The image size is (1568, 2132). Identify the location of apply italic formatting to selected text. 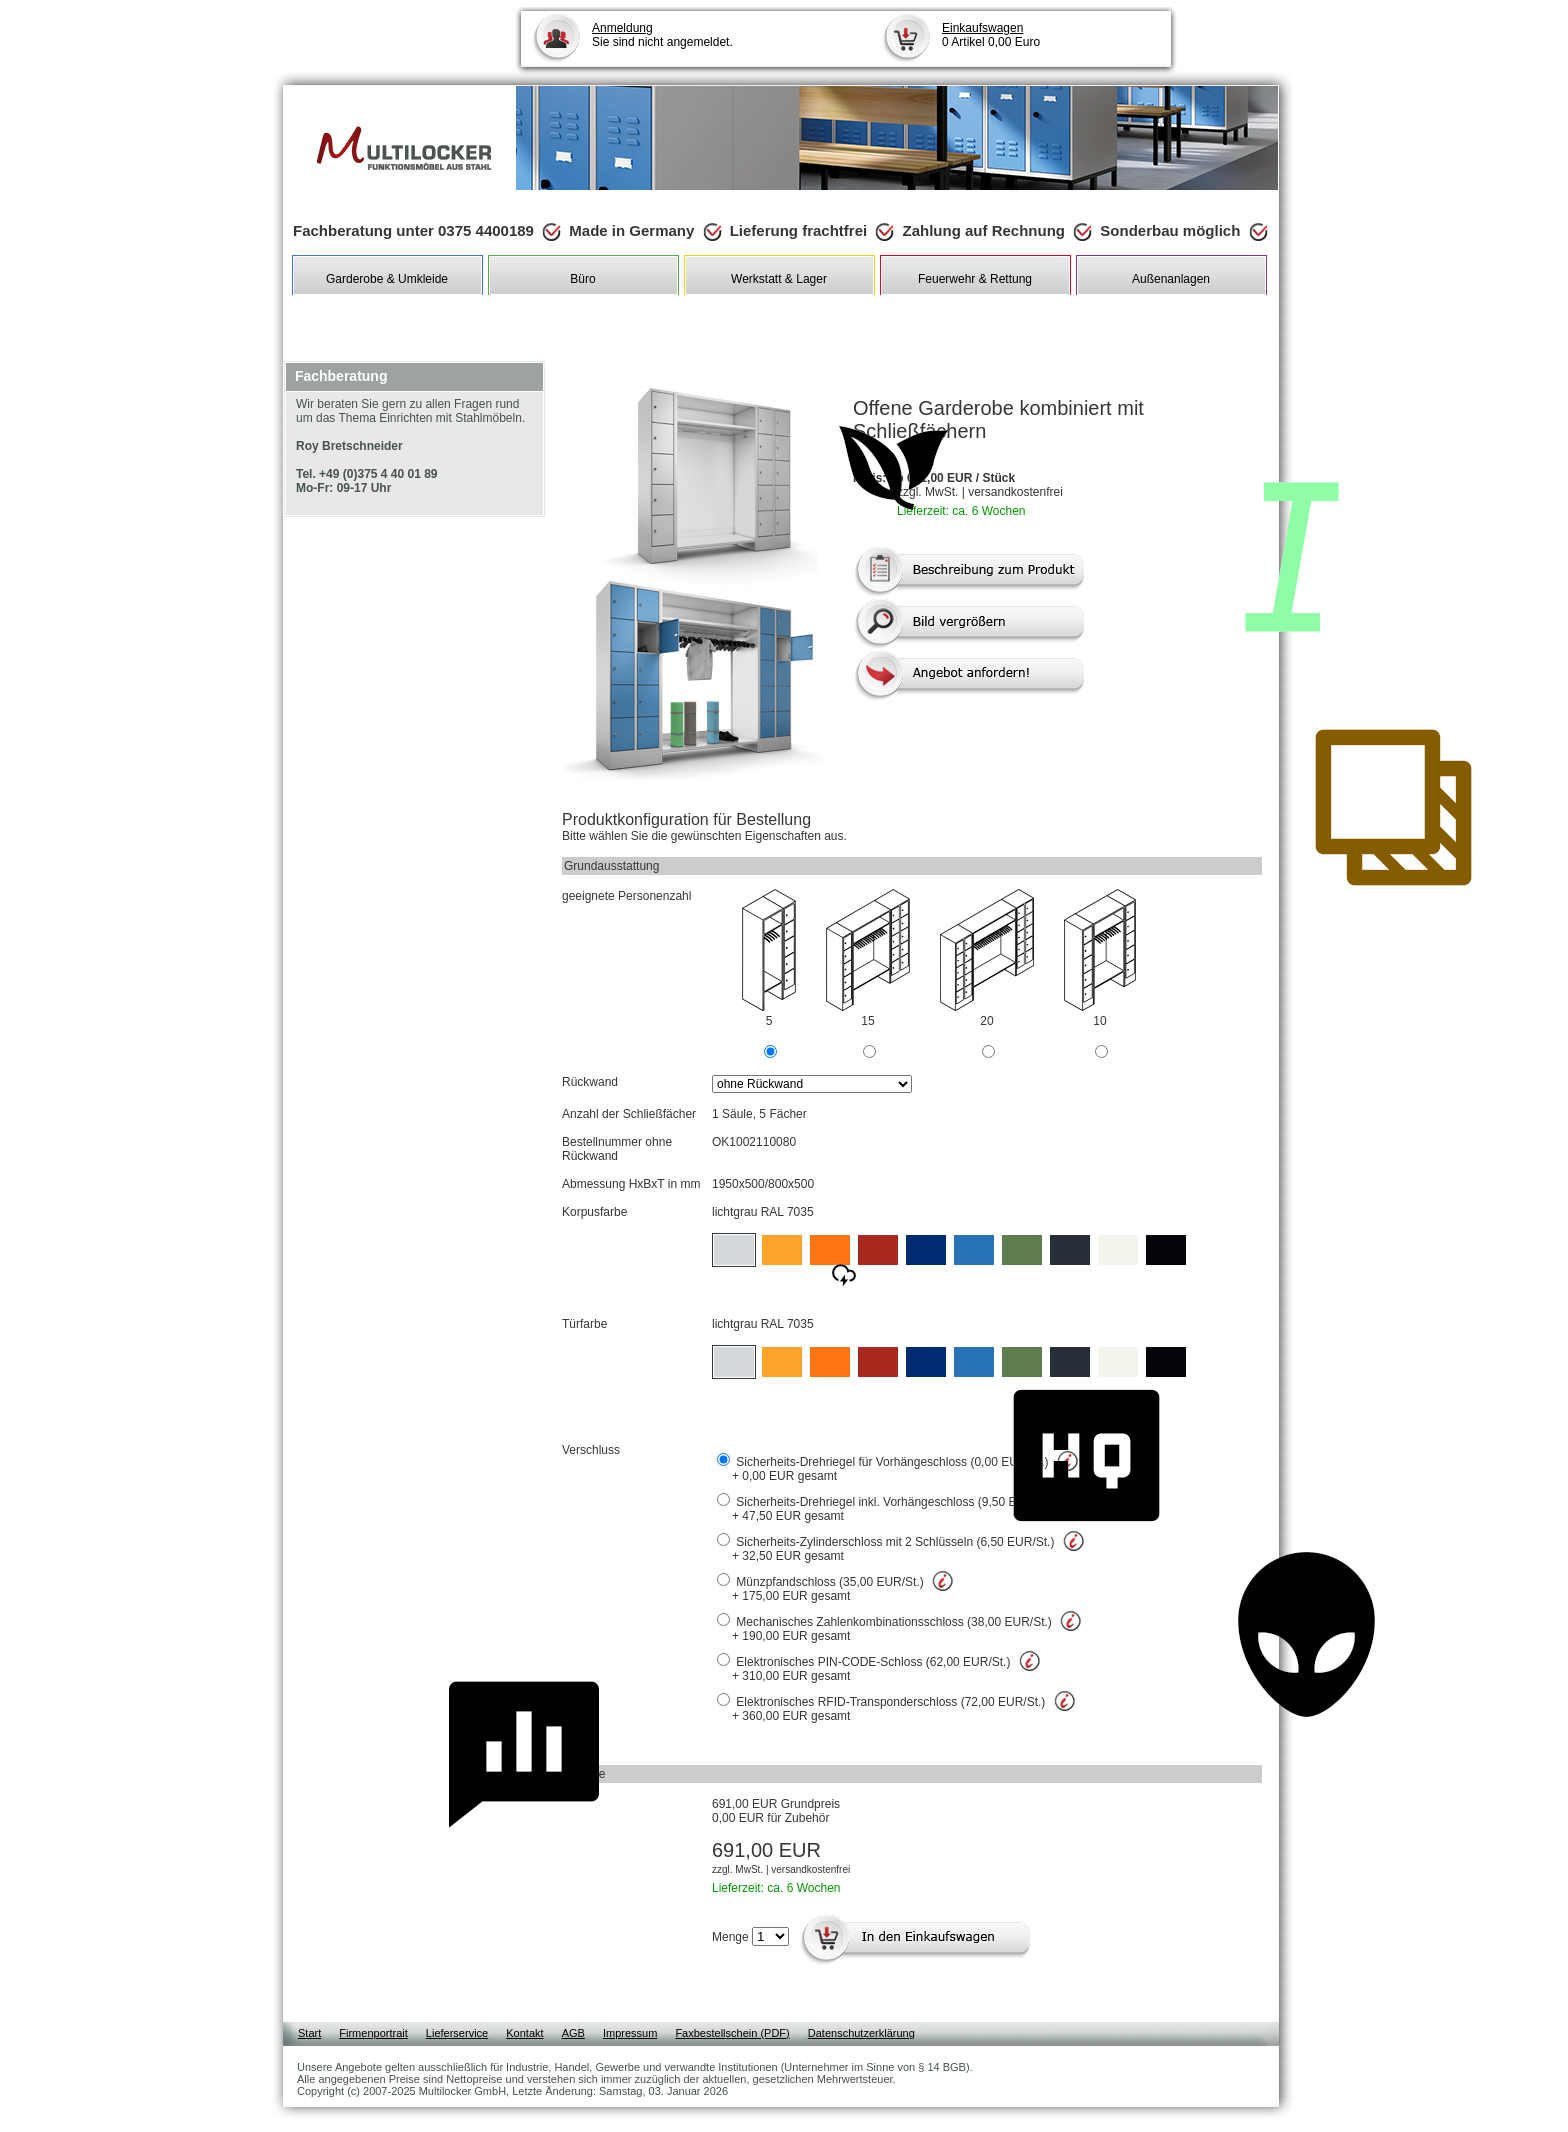
(1292, 557).